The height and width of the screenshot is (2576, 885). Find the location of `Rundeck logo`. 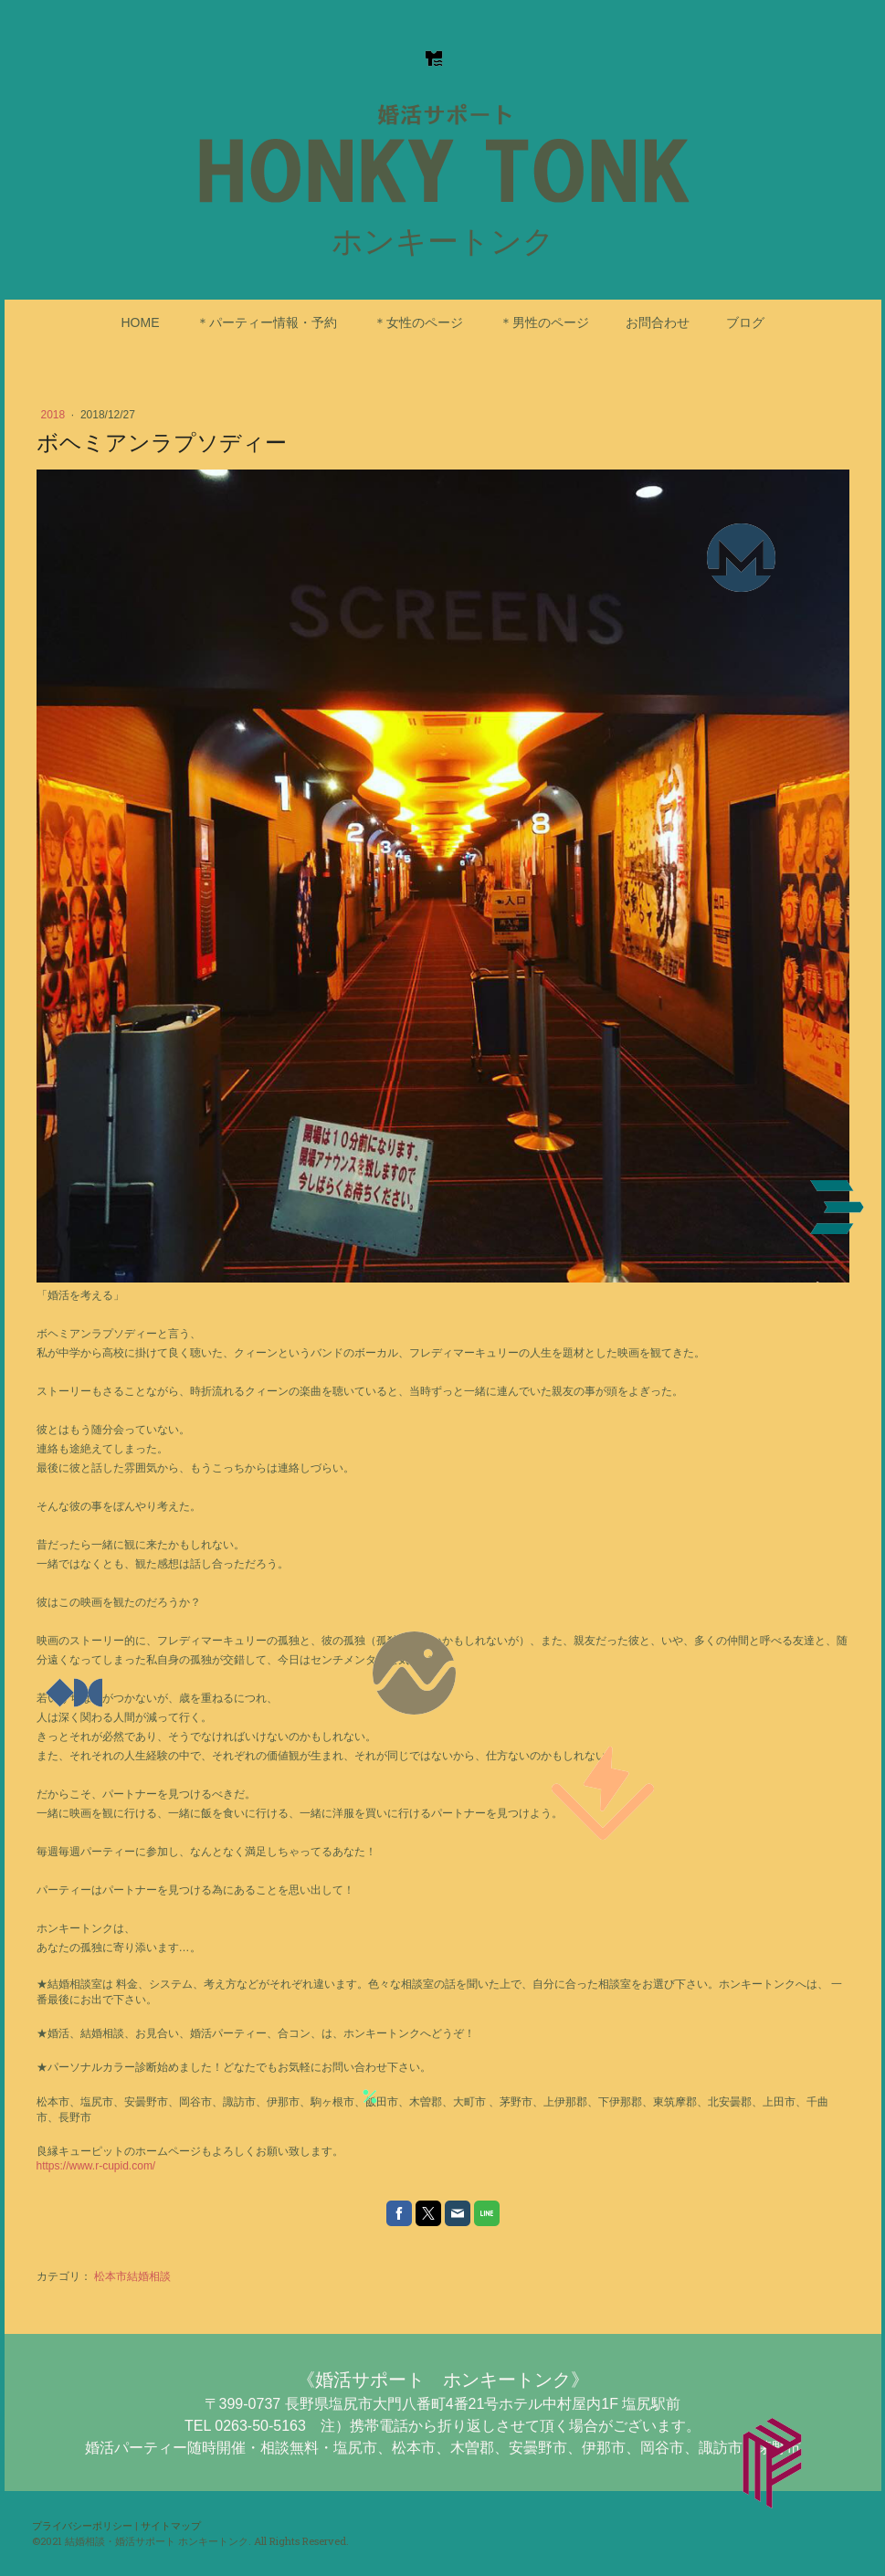

Rundeck logo is located at coordinates (837, 1207).